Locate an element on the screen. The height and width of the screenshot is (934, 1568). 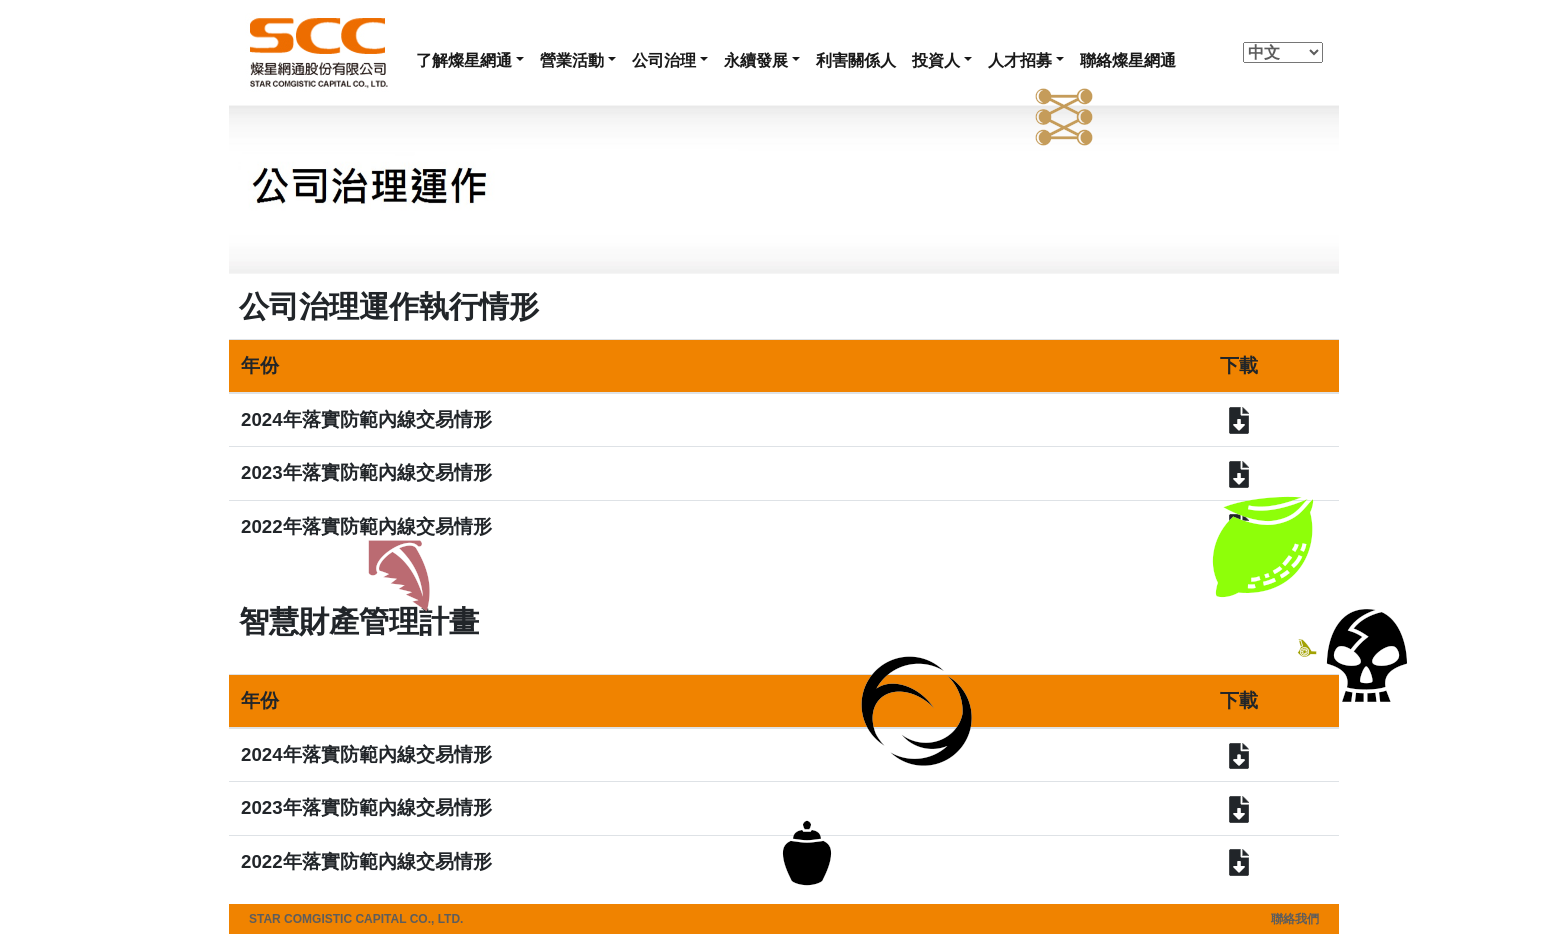
helicopter tail rotor component in a game interface is located at coordinates (1307, 648).